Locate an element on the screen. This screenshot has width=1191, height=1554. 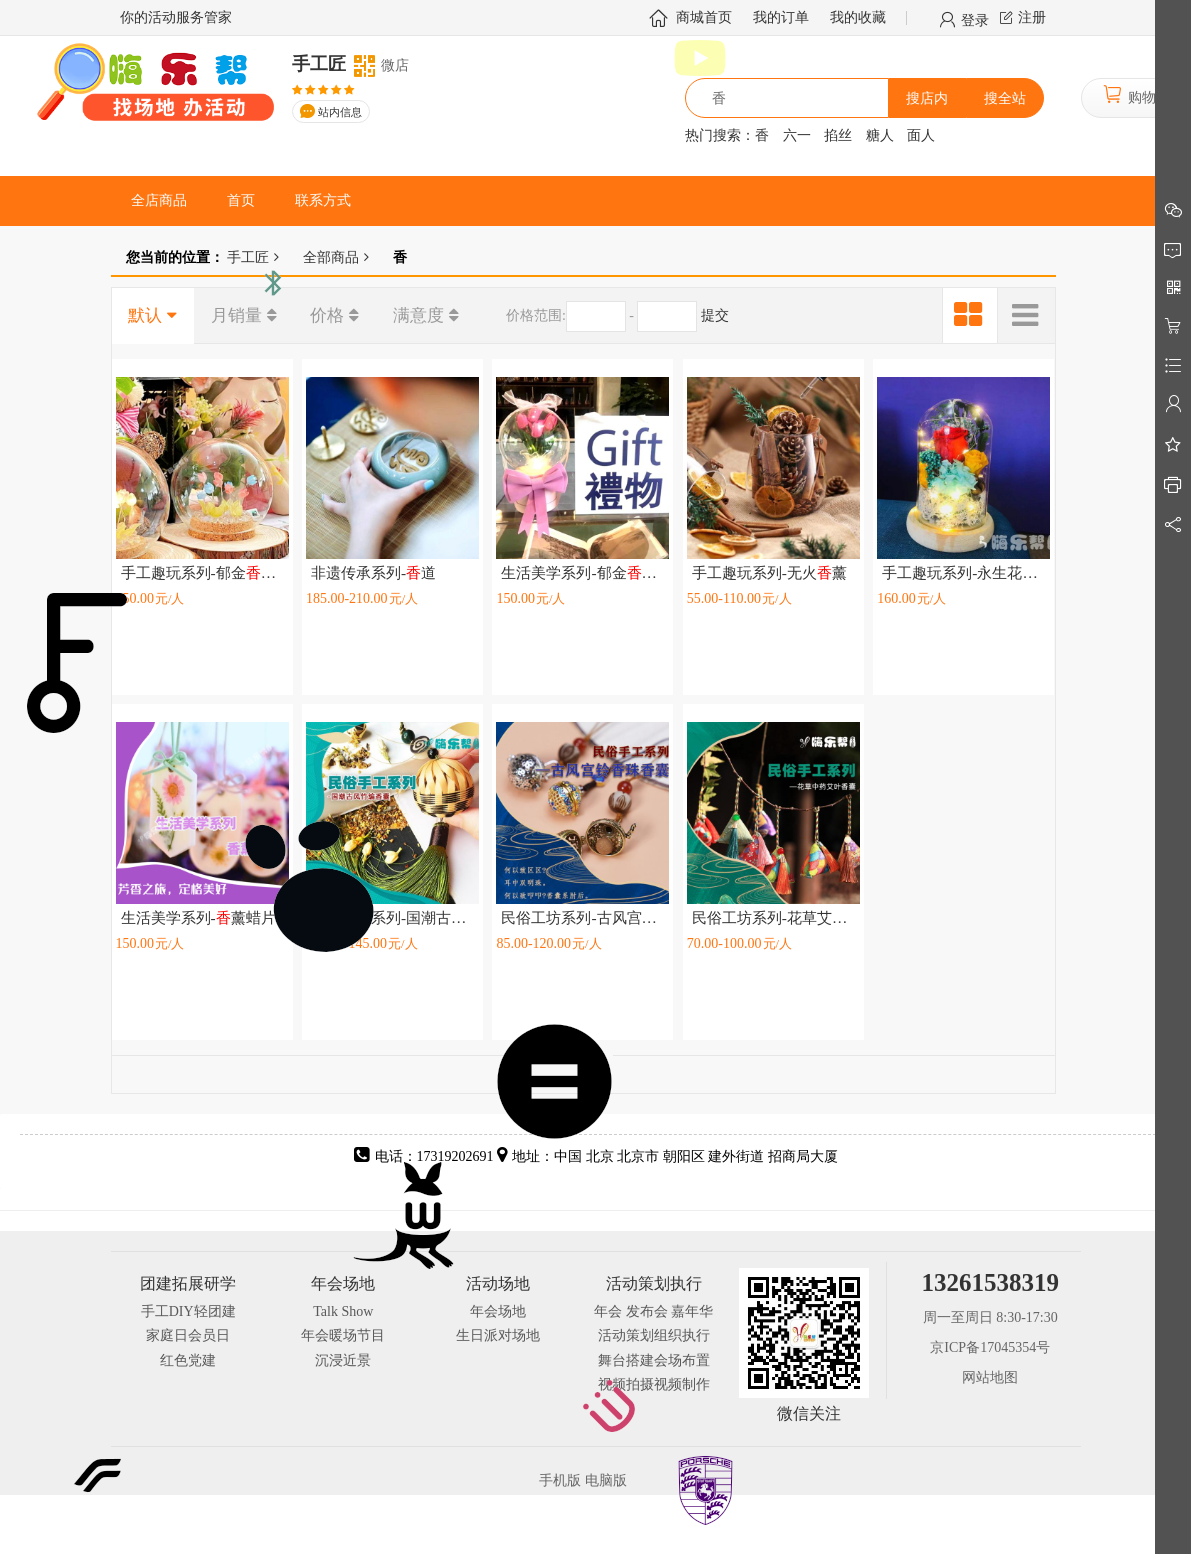
open wallabag read-it-later app is located at coordinates (403, 1215).